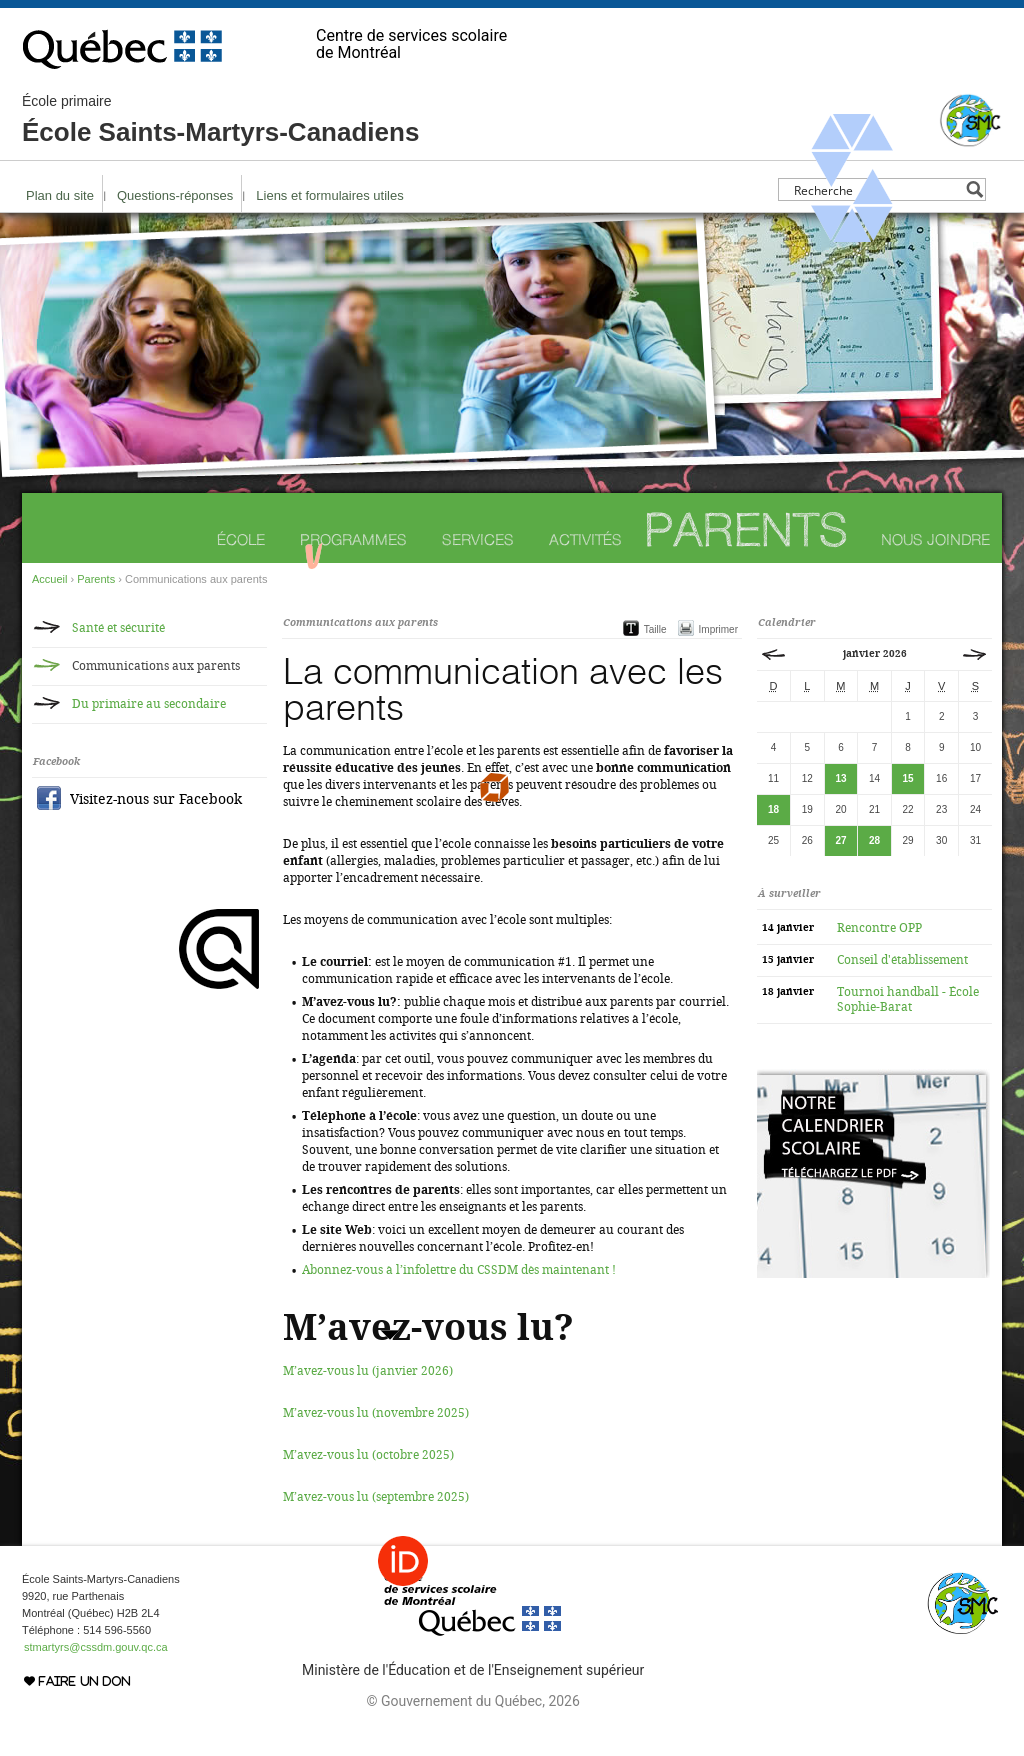 The image size is (1024, 1756). I want to click on search powered by Algolia, so click(219, 949).